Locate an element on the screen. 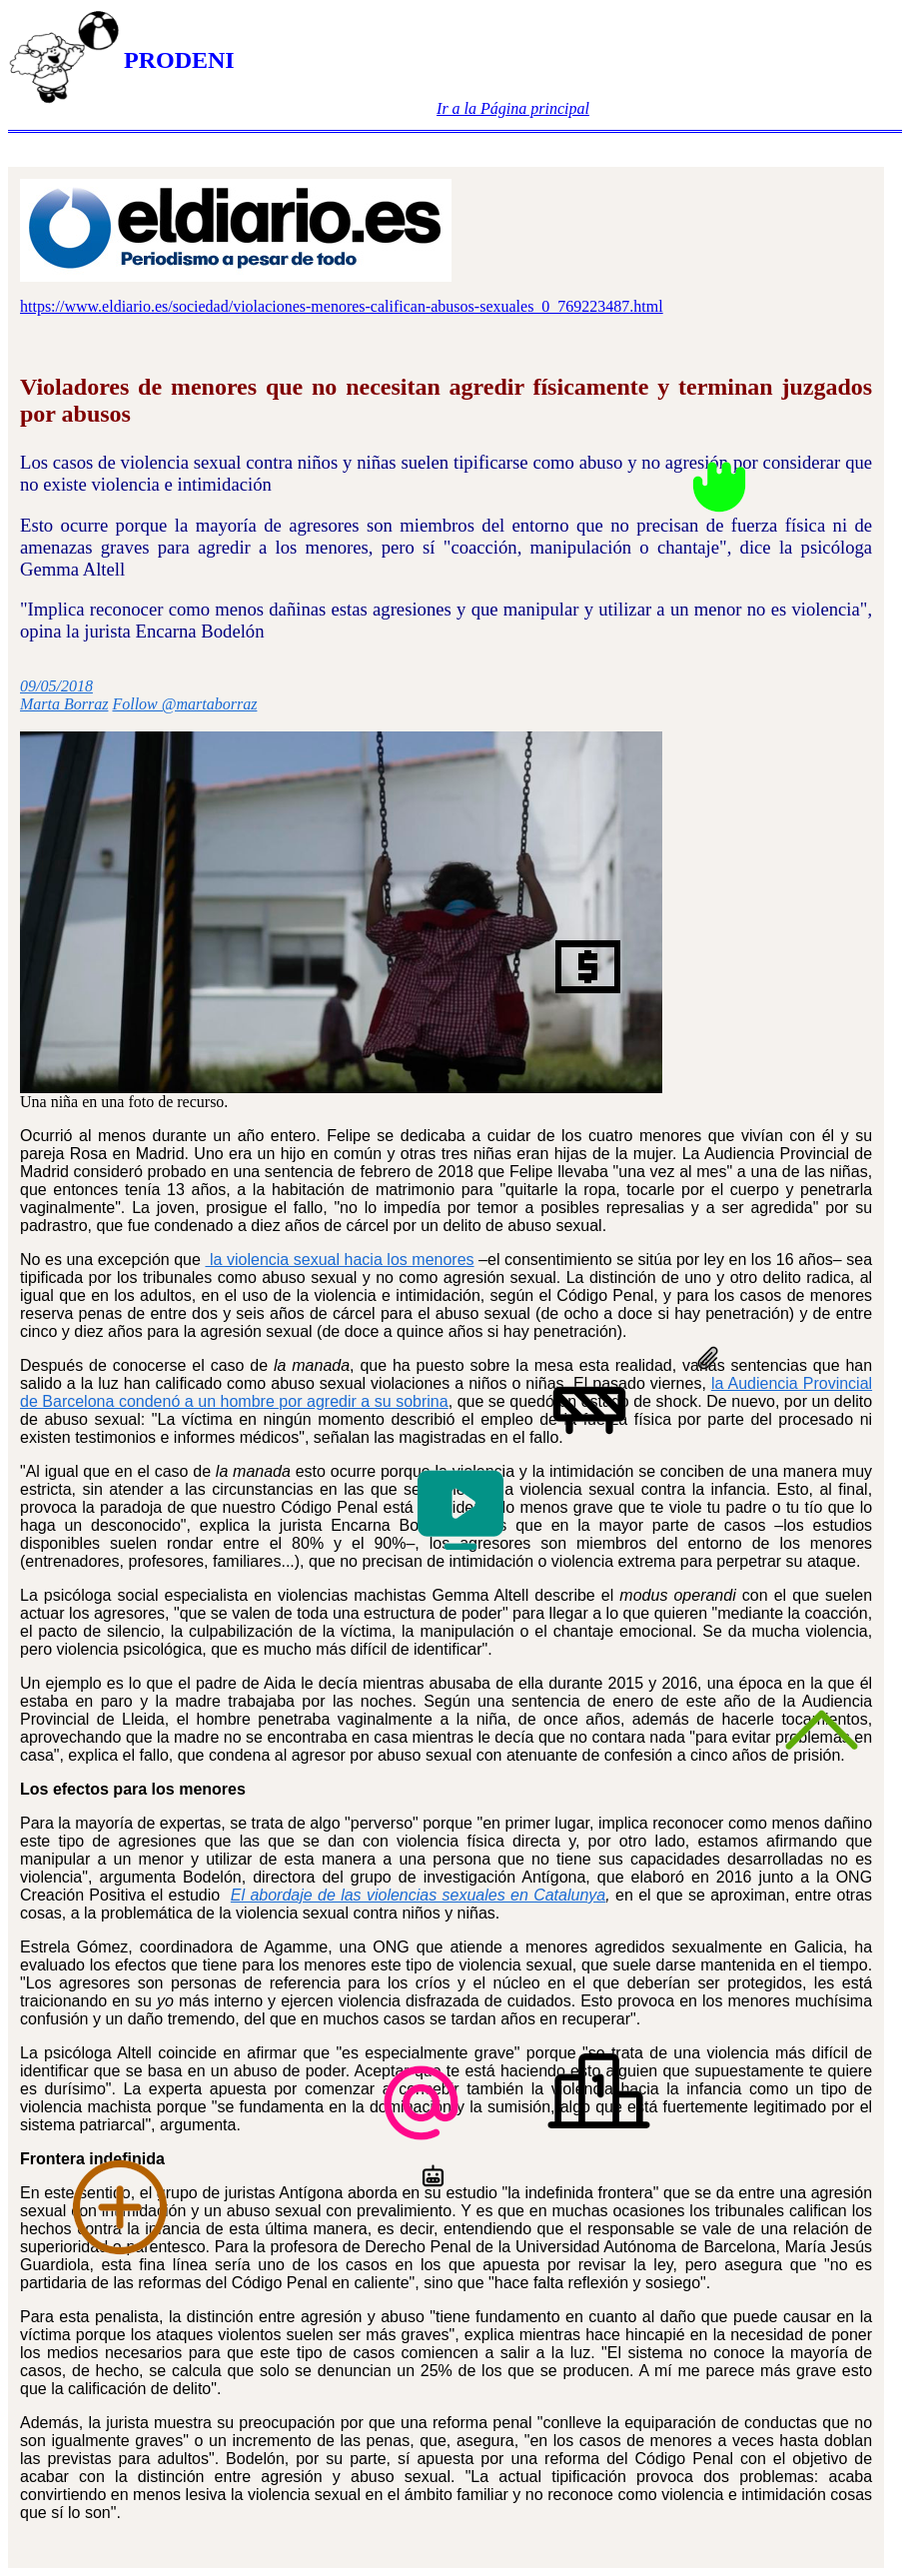 This screenshot has width=910, height=2576. drag to reorder items is located at coordinates (719, 479).